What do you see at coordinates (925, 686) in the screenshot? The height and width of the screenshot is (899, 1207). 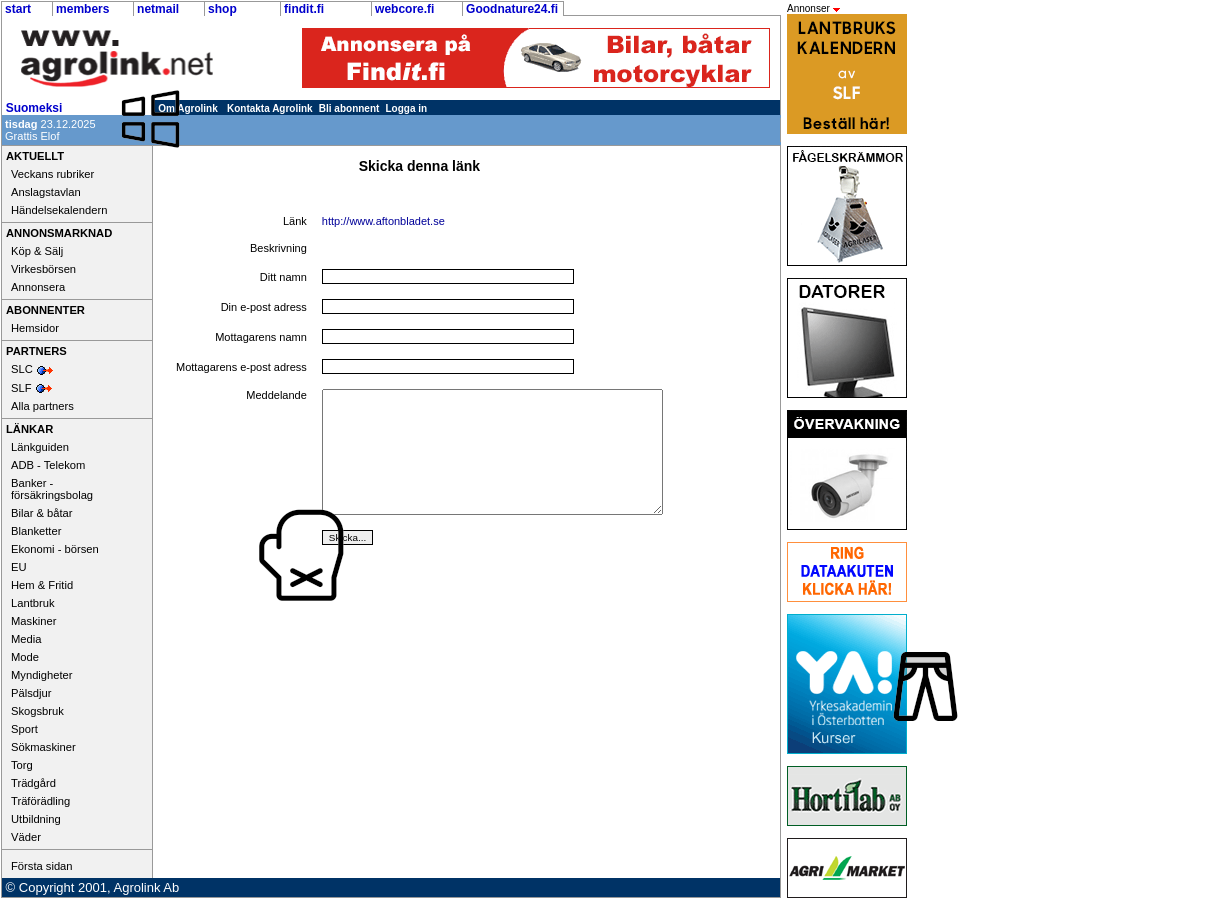 I see `browse pants or bottoms in a clothing app` at bounding box center [925, 686].